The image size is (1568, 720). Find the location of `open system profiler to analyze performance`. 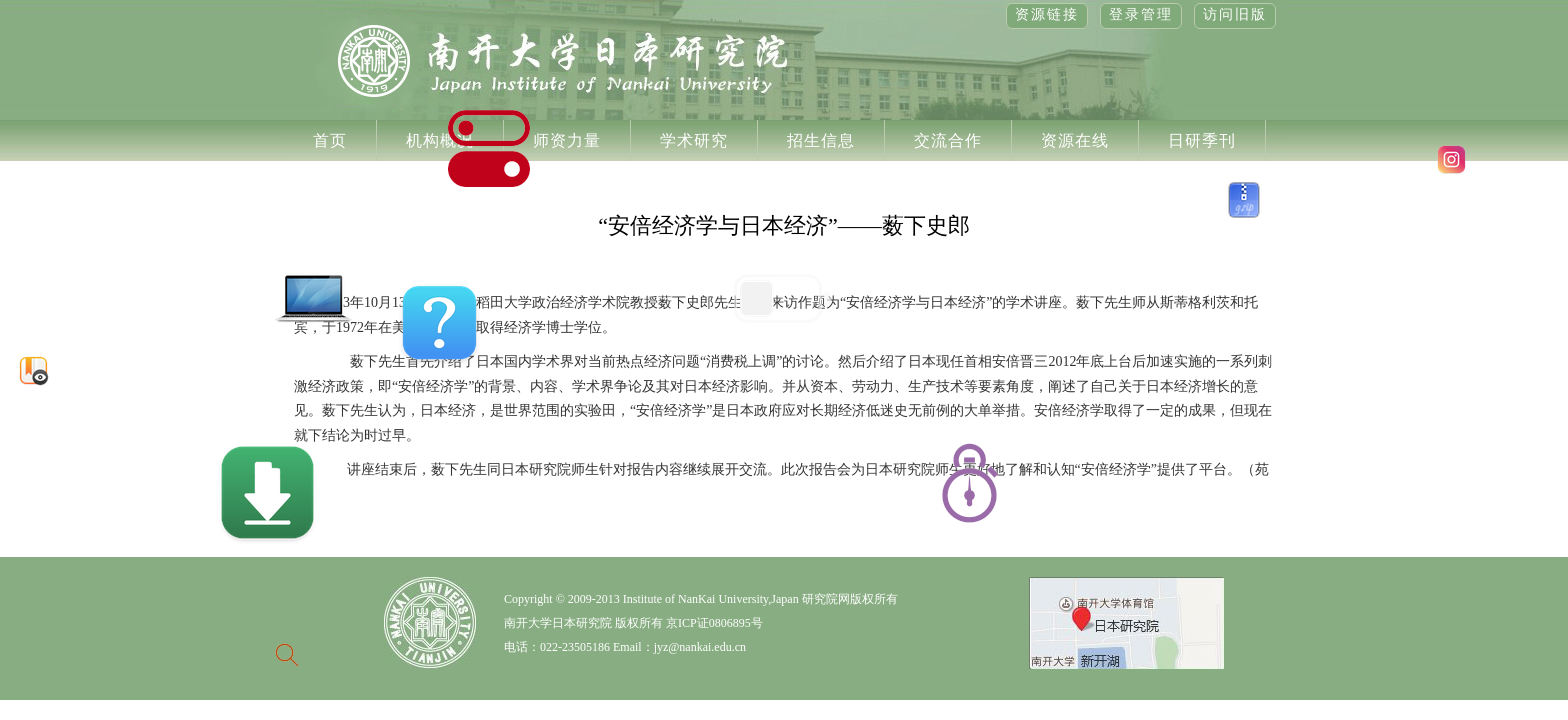

open system profiler to analyze performance is located at coordinates (969, 484).